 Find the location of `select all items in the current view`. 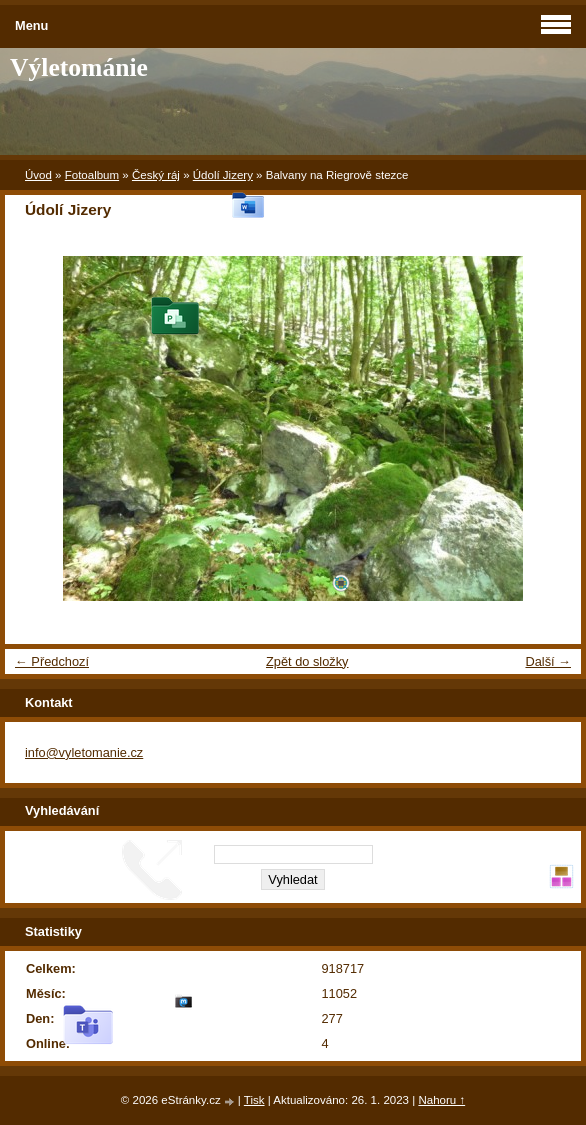

select all items in the current view is located at coordinates (561, 876).